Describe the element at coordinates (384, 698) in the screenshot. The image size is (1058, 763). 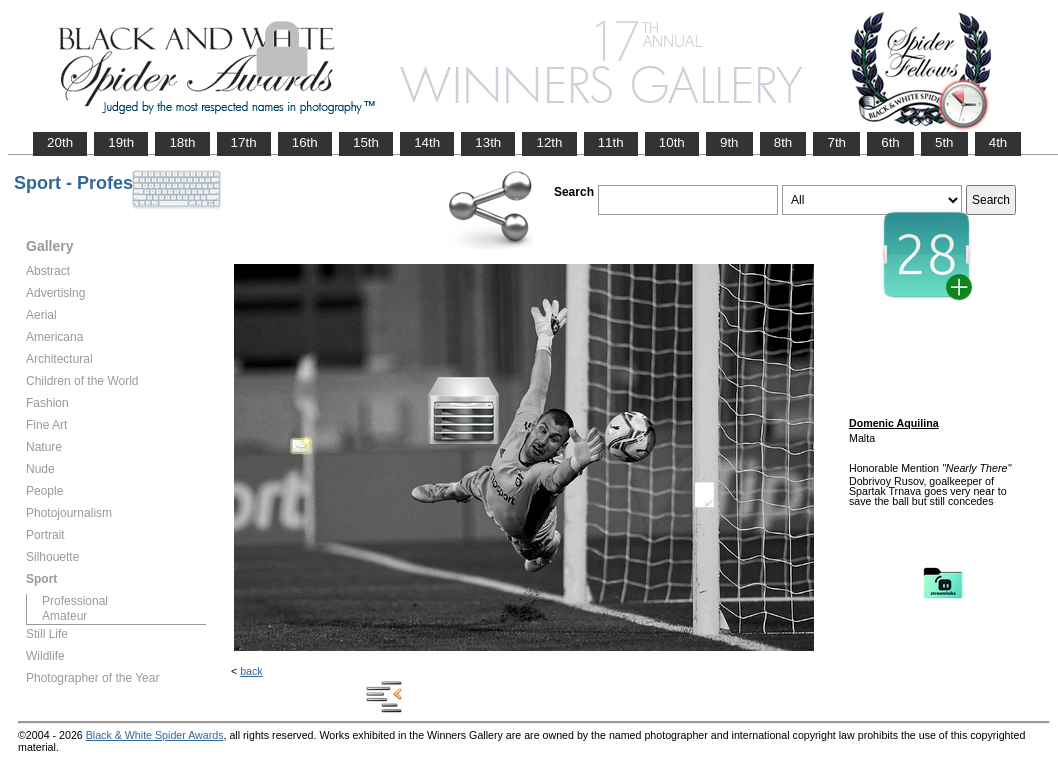
I see `decrease text indentation` at that location.